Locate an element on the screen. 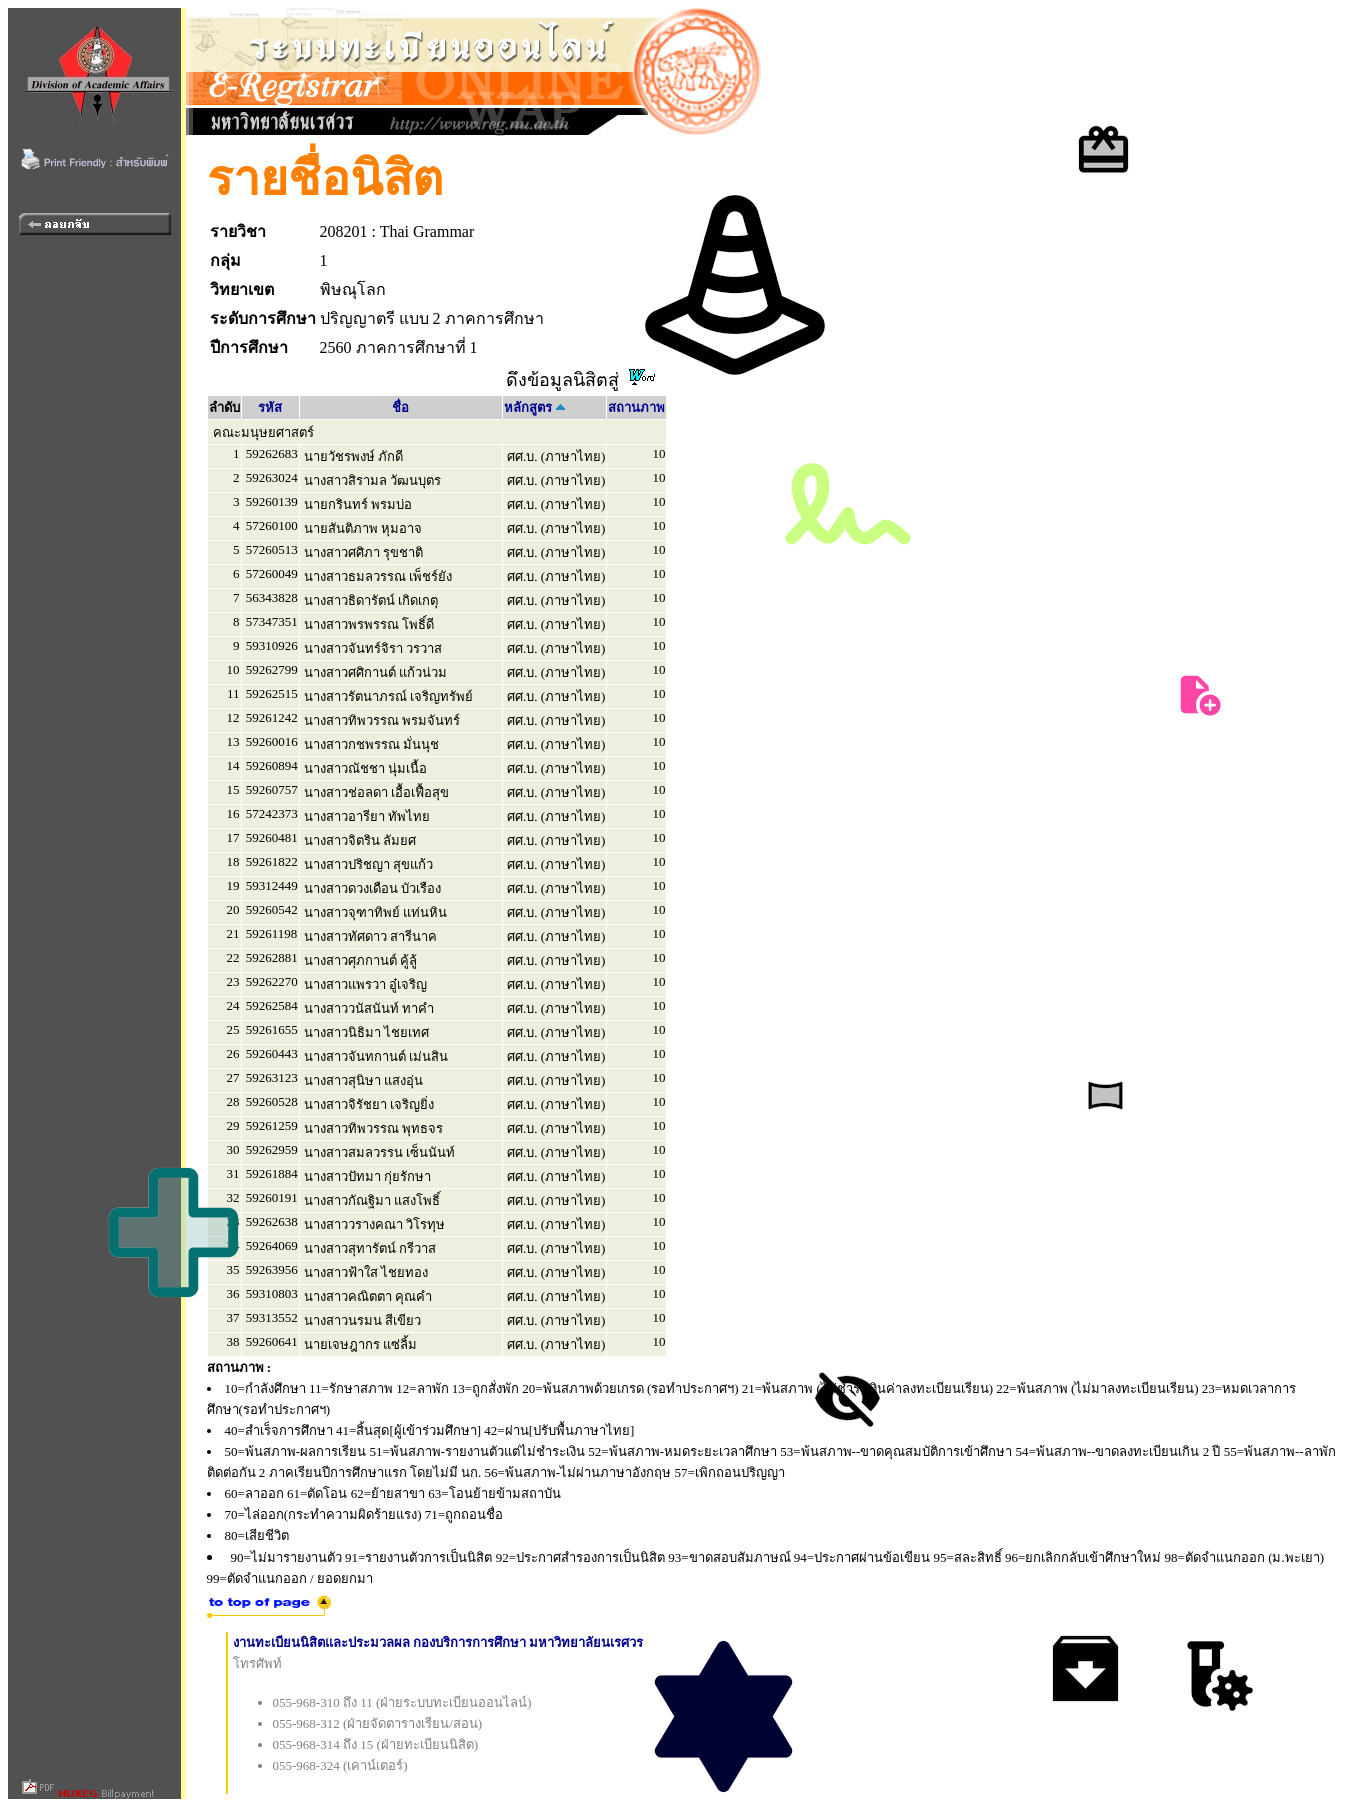 The width and height of the screenshot is (1354, 1807). access health or medical information is located at coordinates (173, 1232).